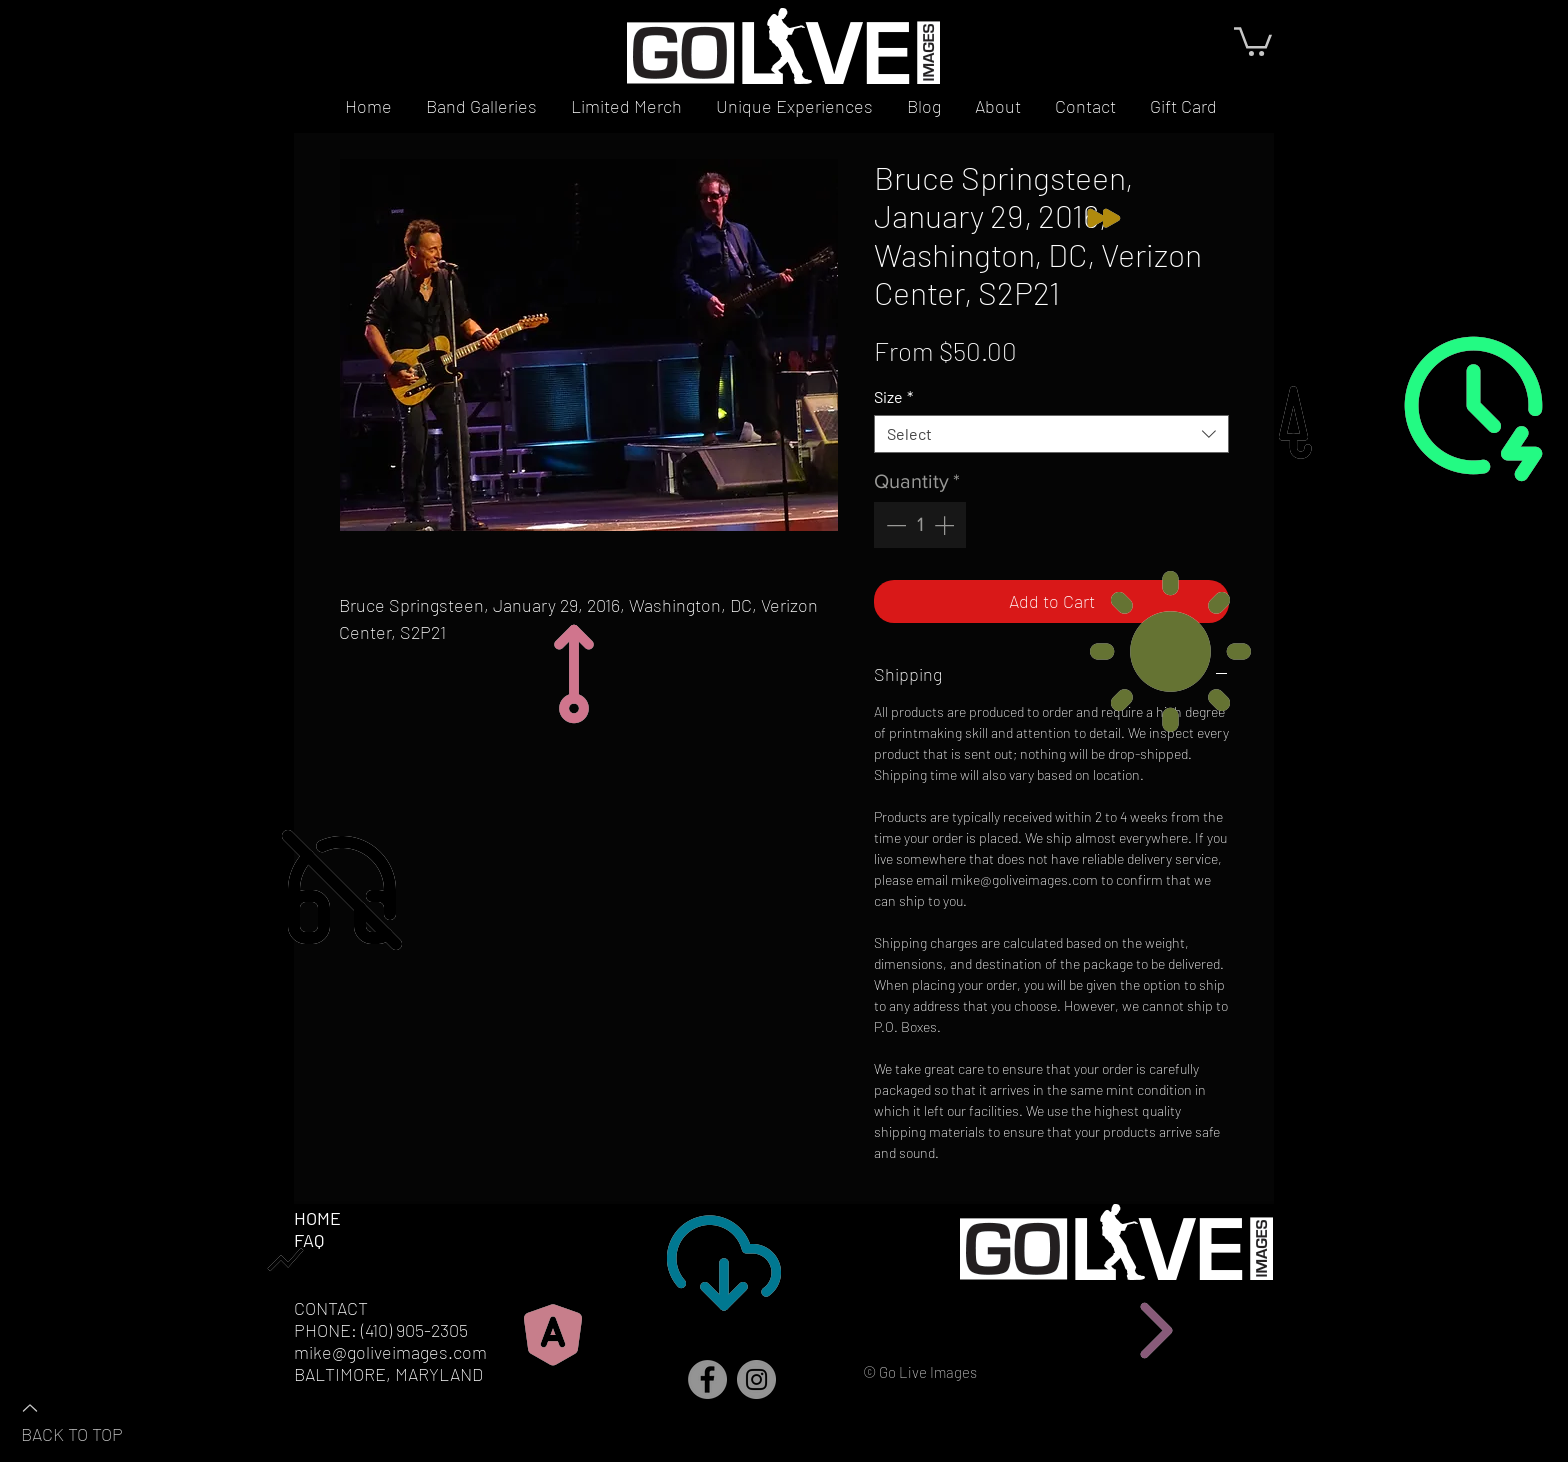 The height and width of the screenshot is (1462, 1568). Describe the element at coordinates (1170, 651) in the screenshot. I see `switch to light mode` at that location.